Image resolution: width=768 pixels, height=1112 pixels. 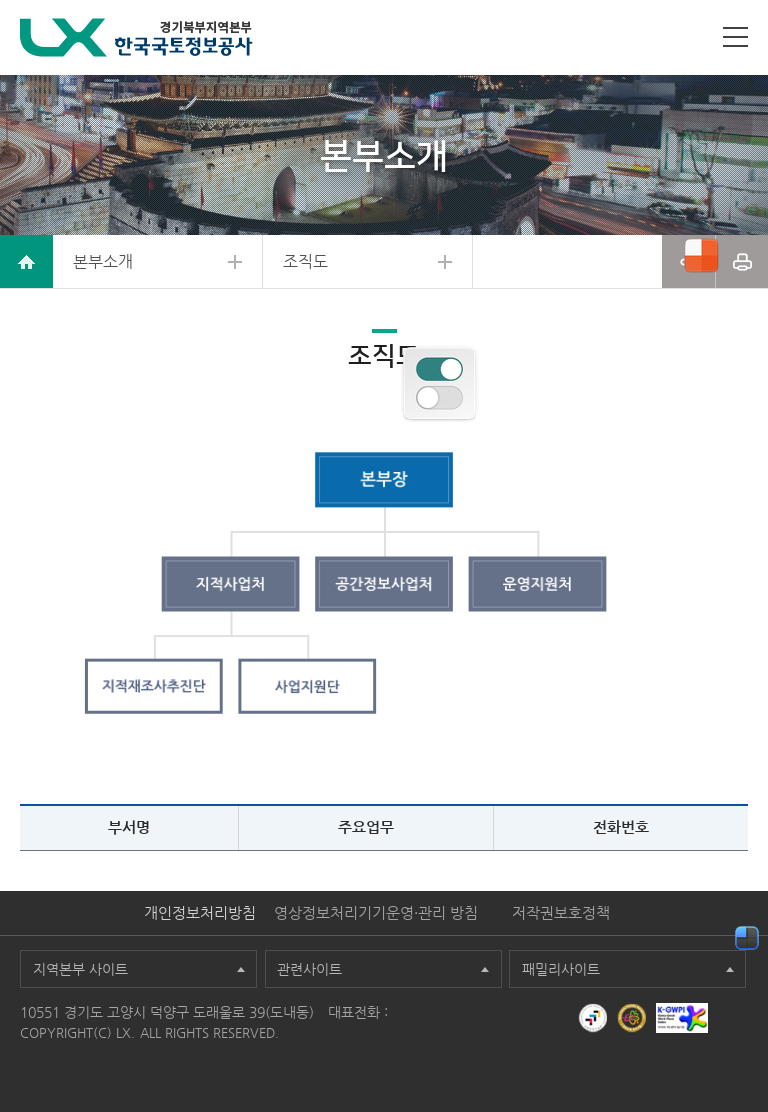 I want to click on switch between virtual desktops or workspaces, so click(x=747, y=938).